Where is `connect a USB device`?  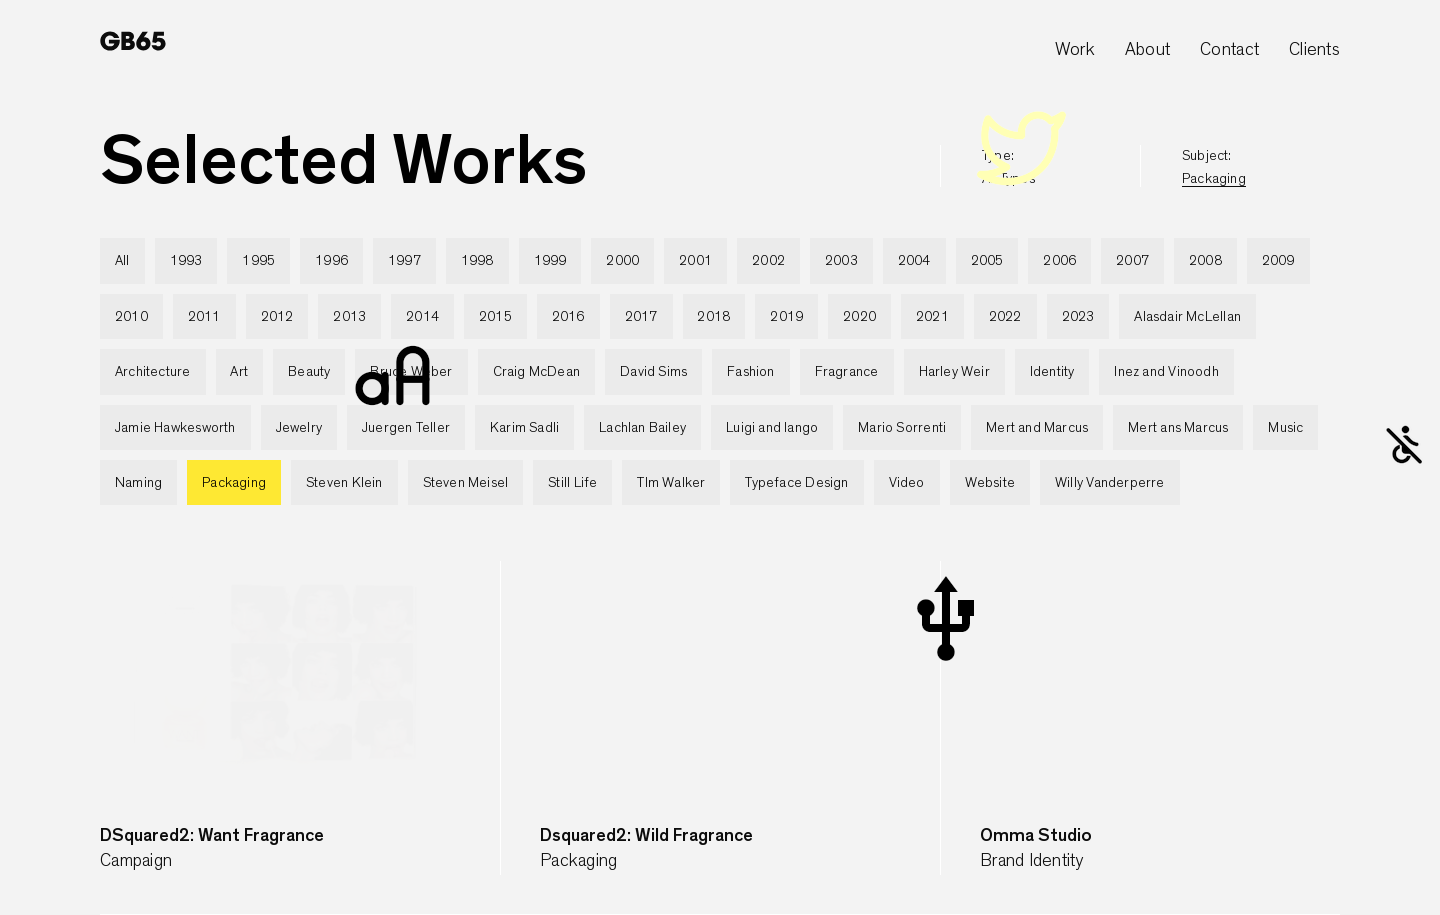
connect a USB device is located at coordinates (946, 620).